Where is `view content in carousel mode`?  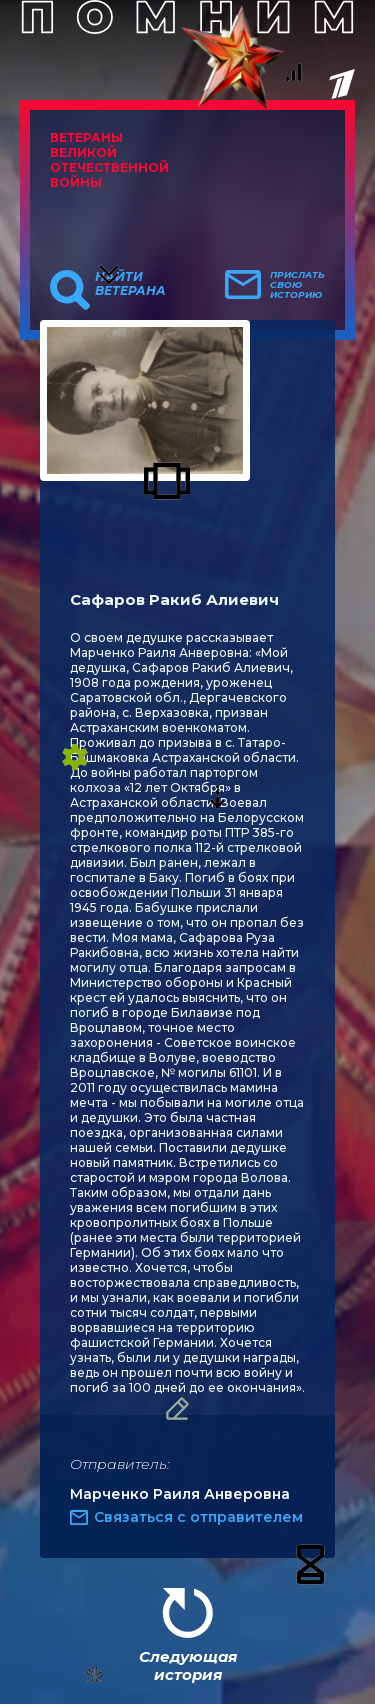 view content in carousel mode is located at coordinates (167, 481).